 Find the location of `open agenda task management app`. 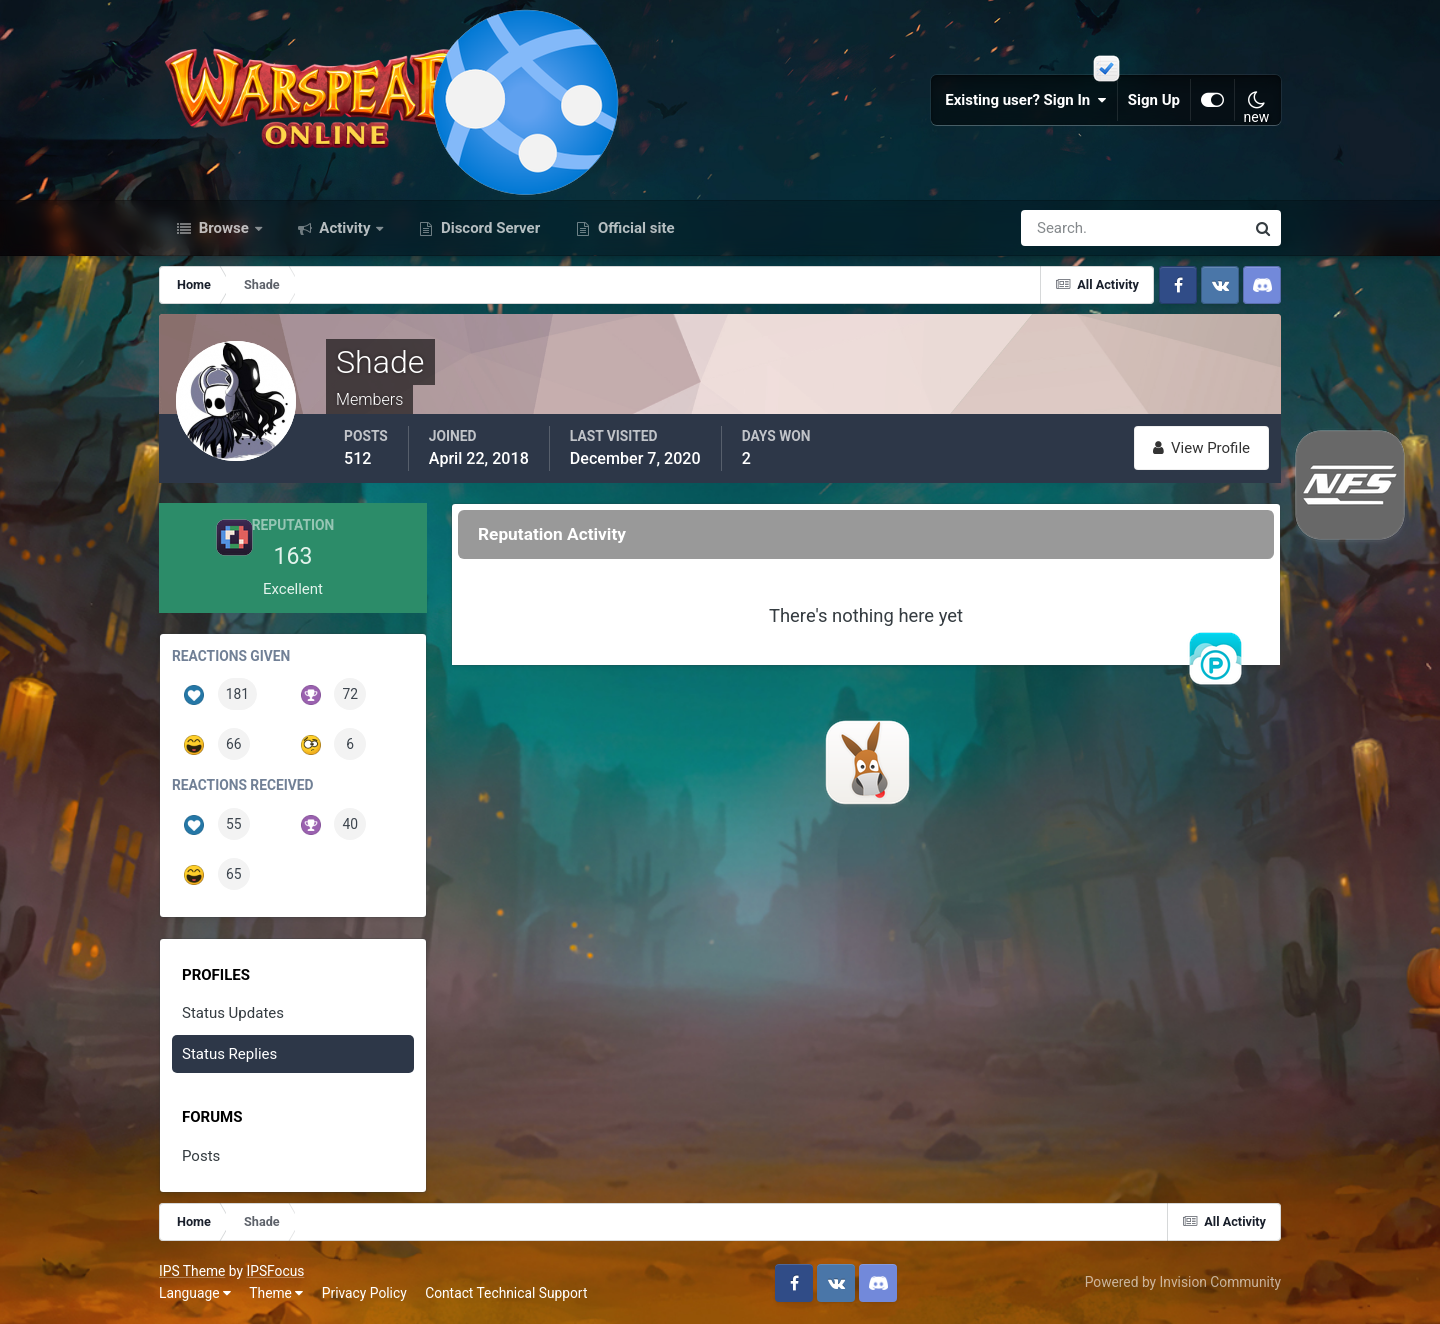

open agenda task management app is located at coordinates (1106, 68).